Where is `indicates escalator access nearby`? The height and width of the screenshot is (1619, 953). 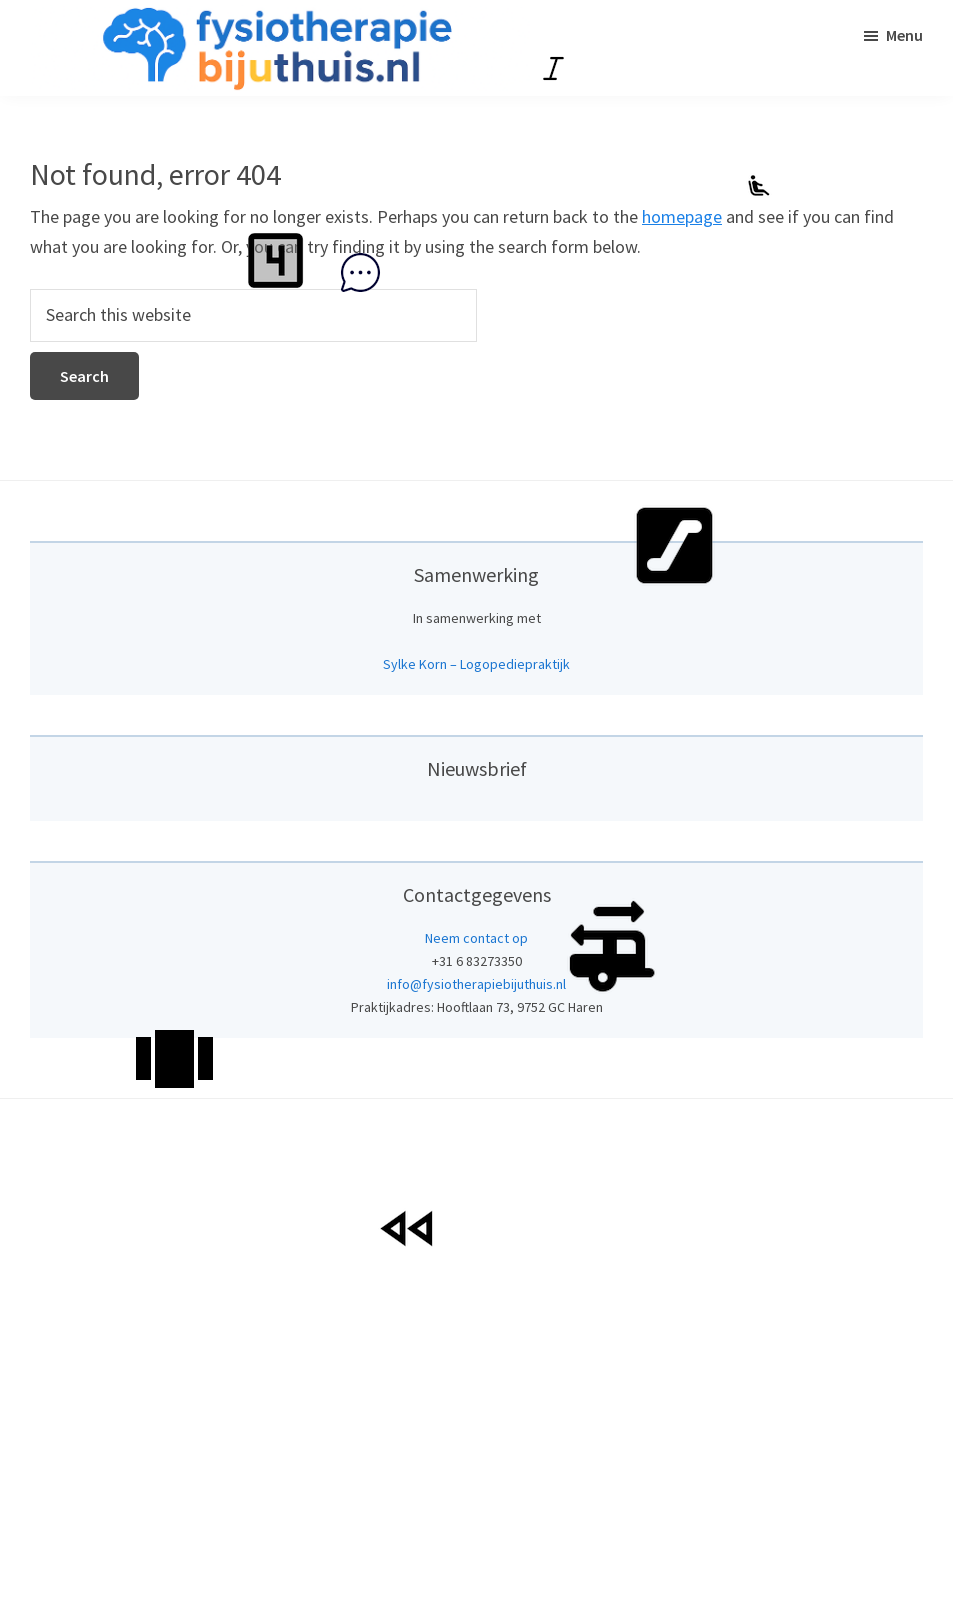
indicates escalator access nearby is located at coordinates (674, 545).